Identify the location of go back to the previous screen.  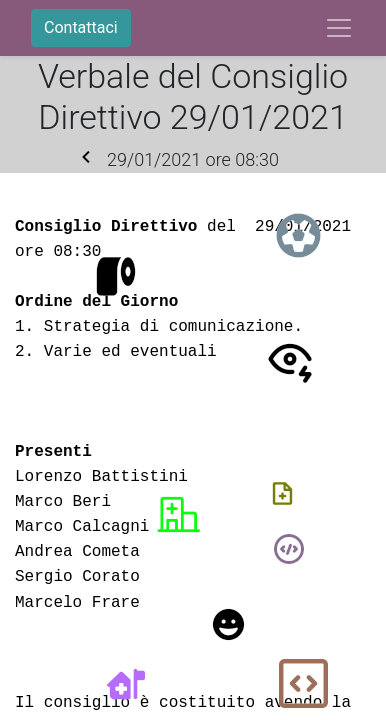
(86, 157).